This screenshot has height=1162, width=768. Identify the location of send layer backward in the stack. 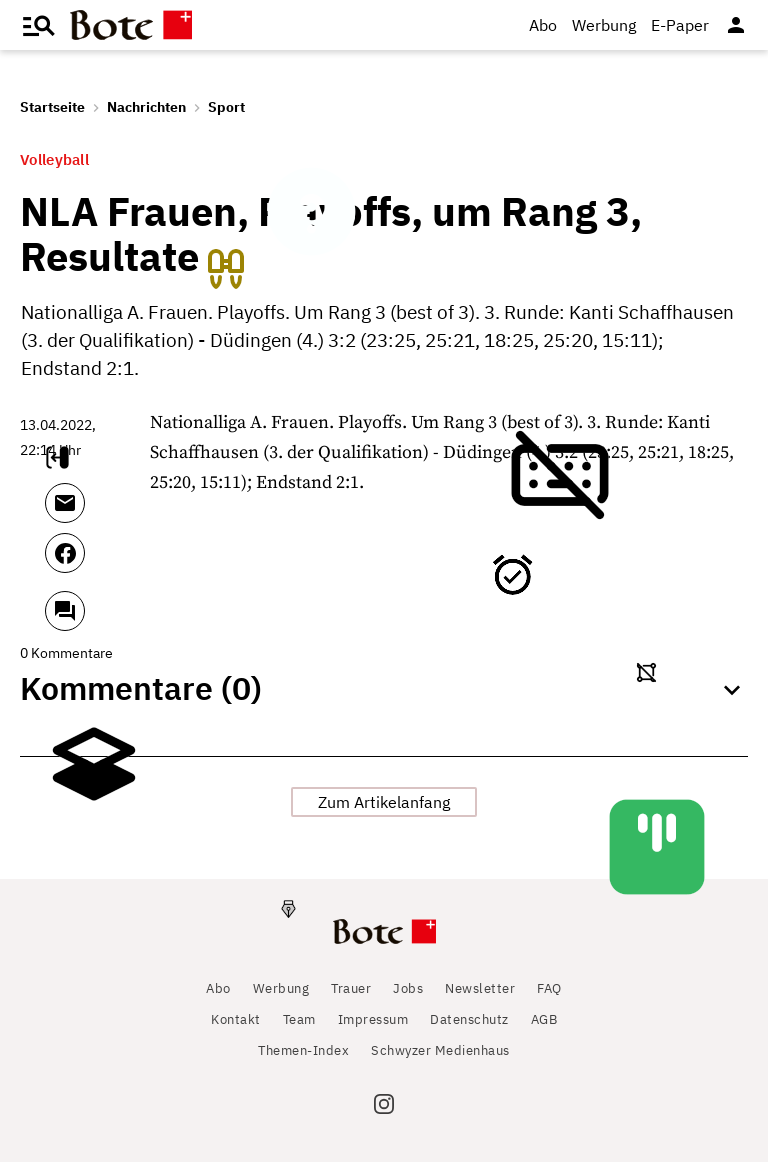
(94, 764).